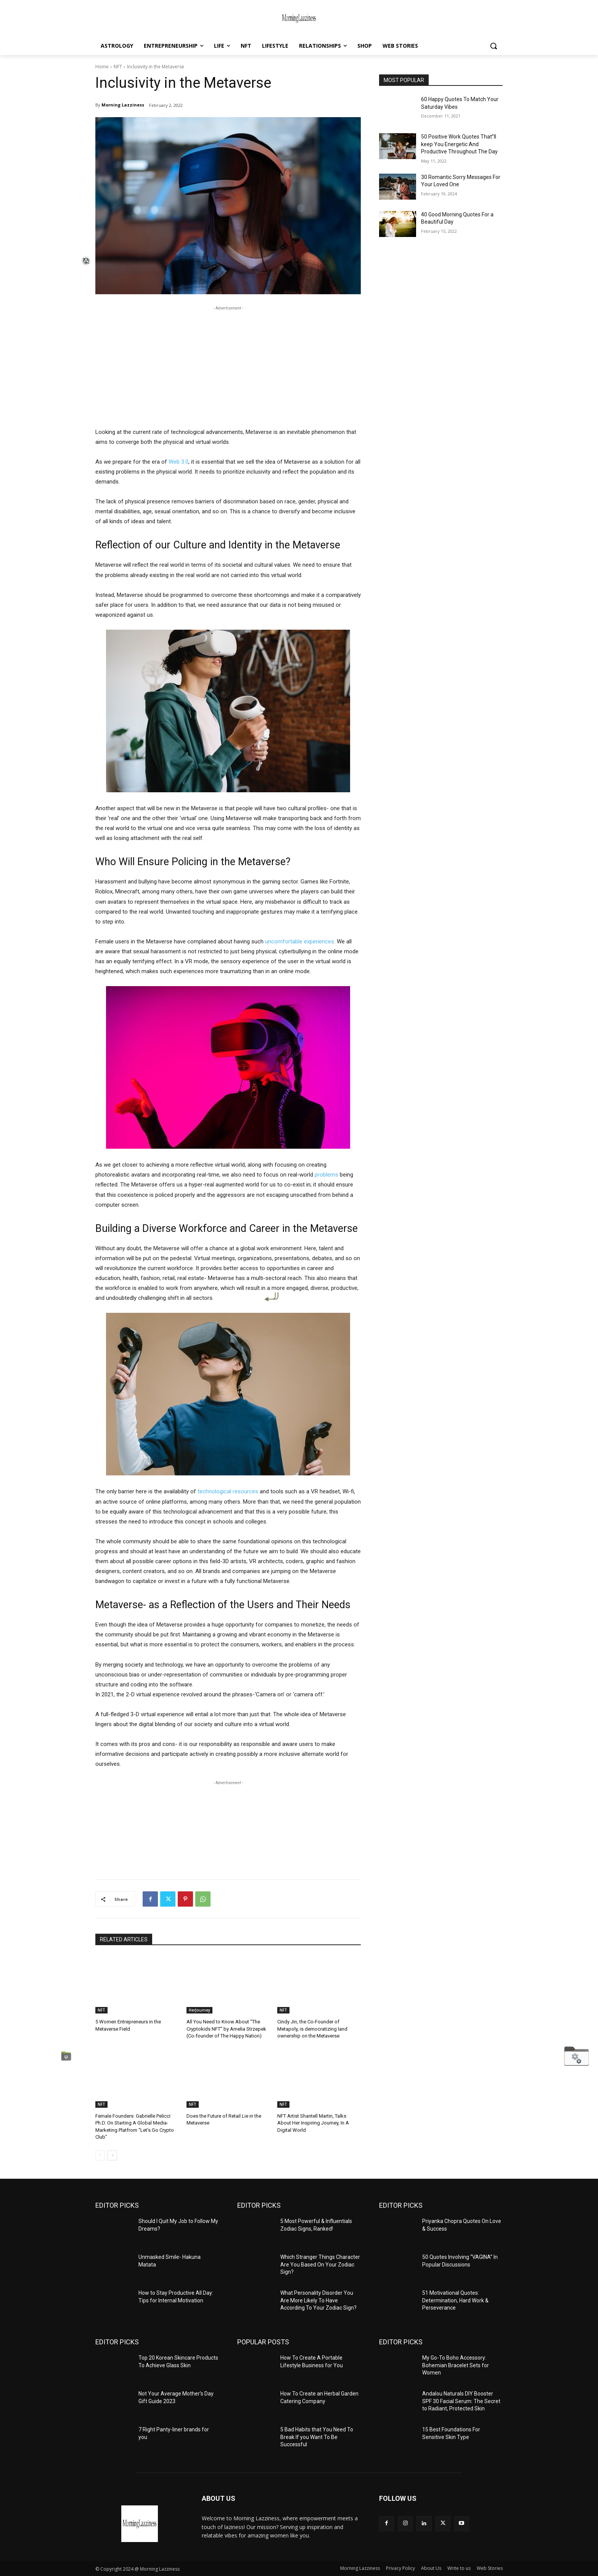 The image size is (598, 2576). Describe the element at coordinates (66, 2056) in the screenshot. I see `open your dropbox folder` at that location.